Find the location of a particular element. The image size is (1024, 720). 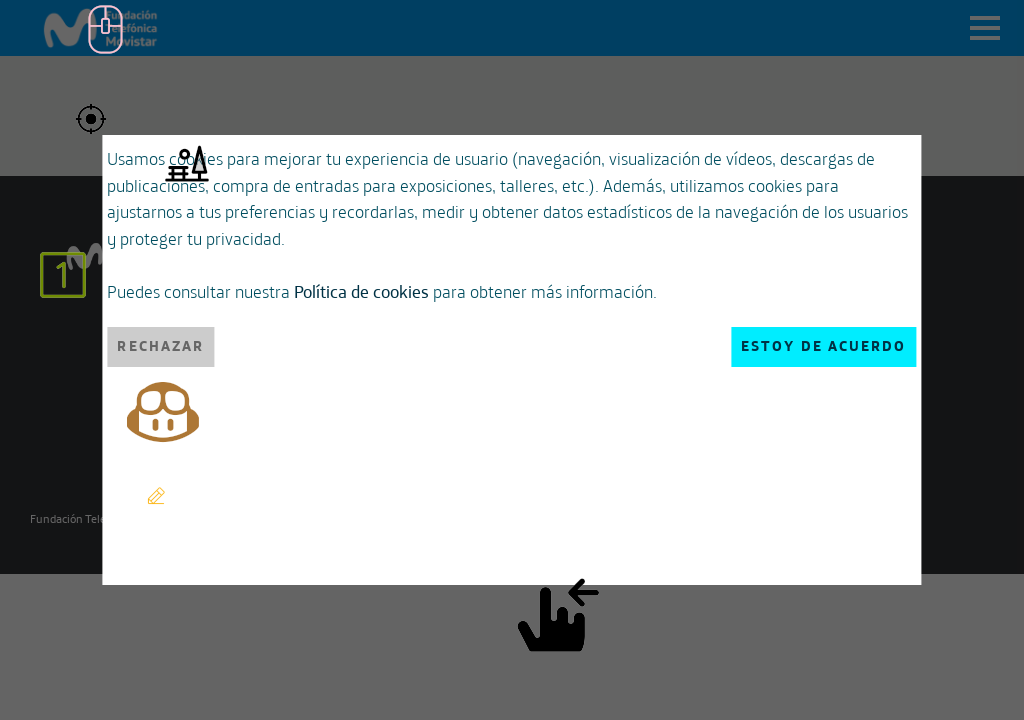

swipe left to navigate or dismiss is located at coordinates (554, 618).